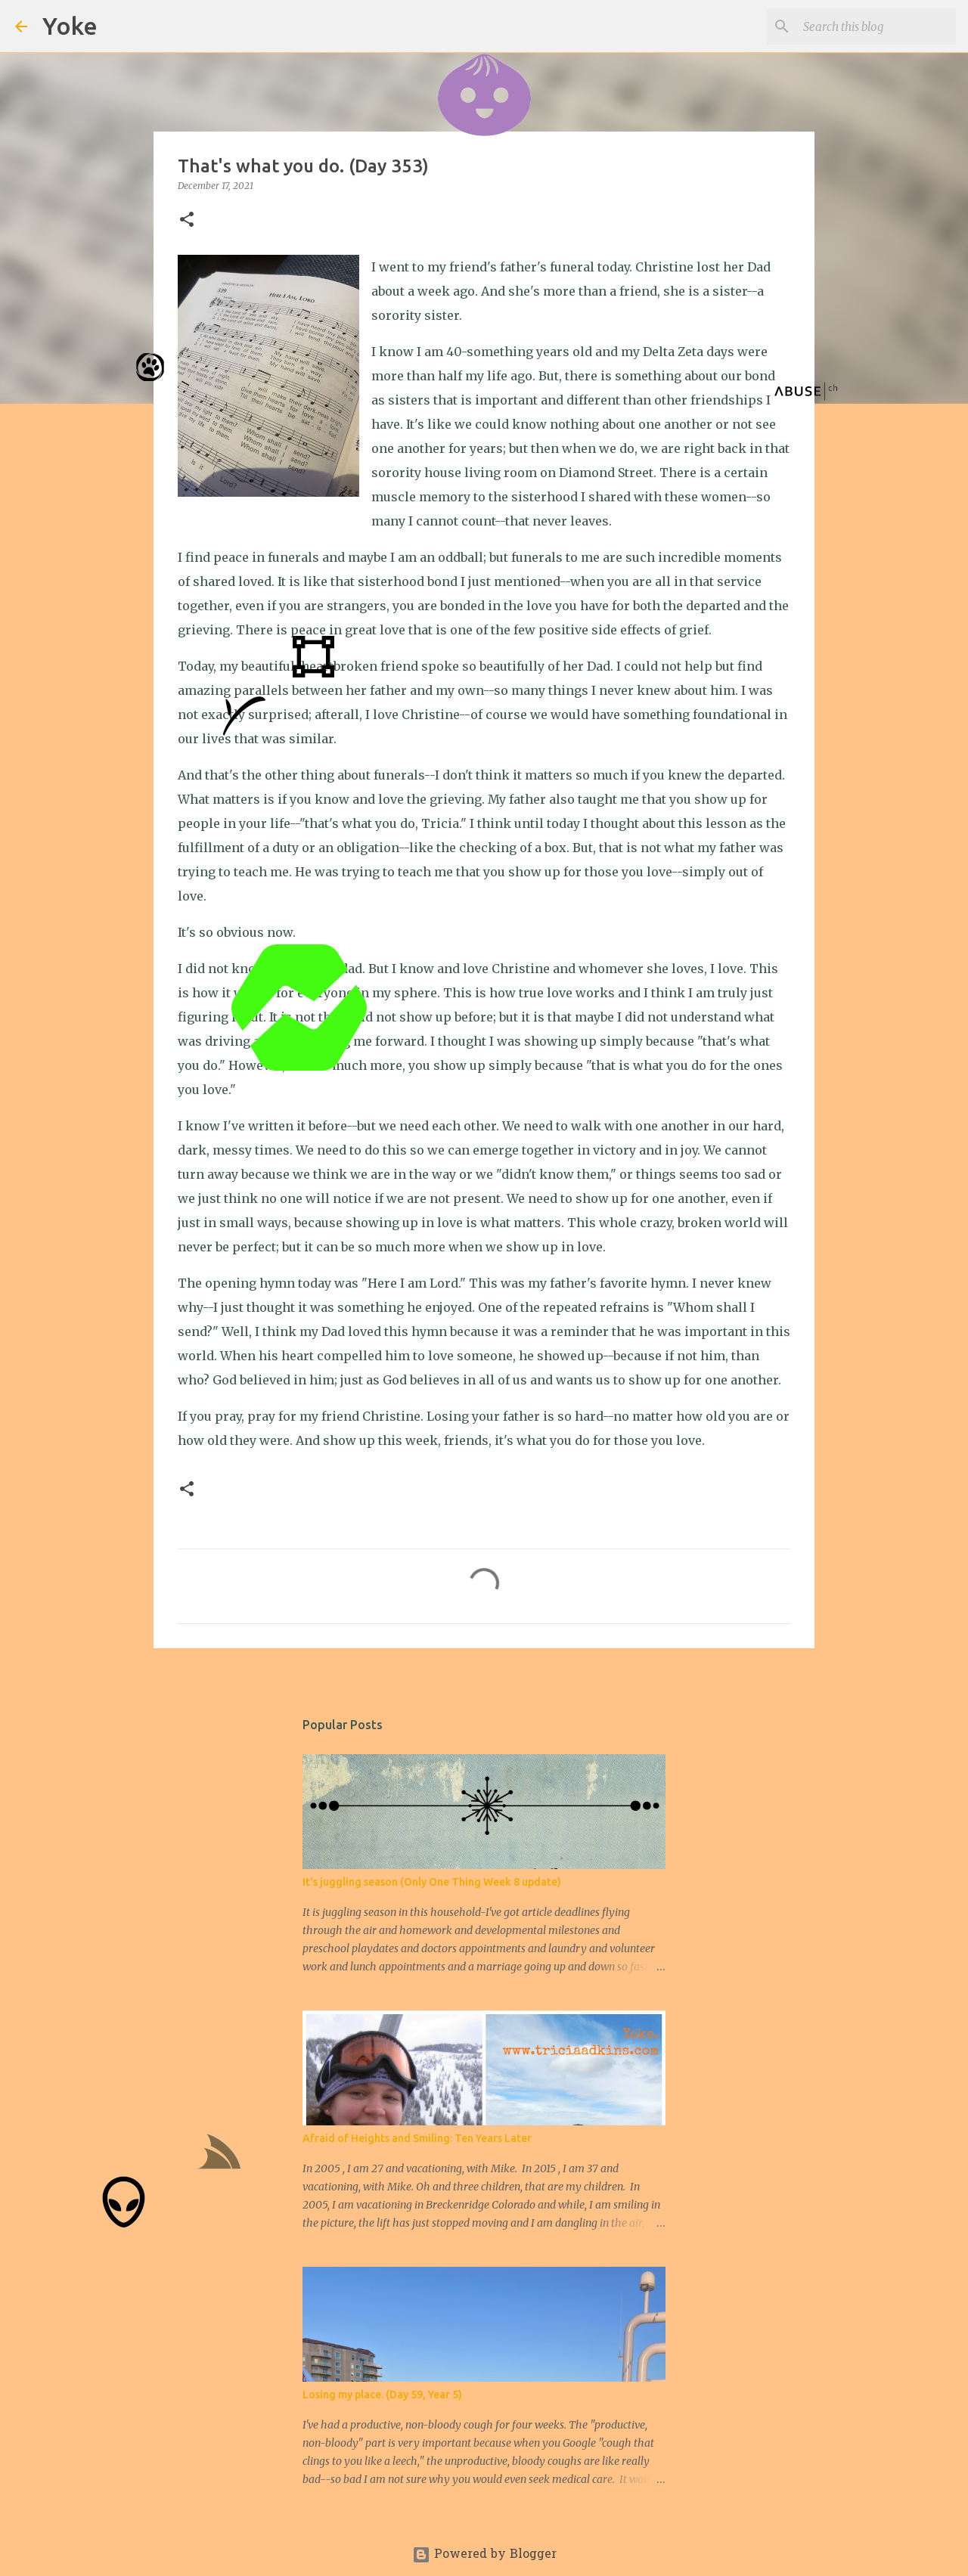 The image size is (968, 2576). What do you see at coordinates (299, 1007) in the screenshot?
I see `open Baremetrics dashboard` at bounding box center [299, 1007].